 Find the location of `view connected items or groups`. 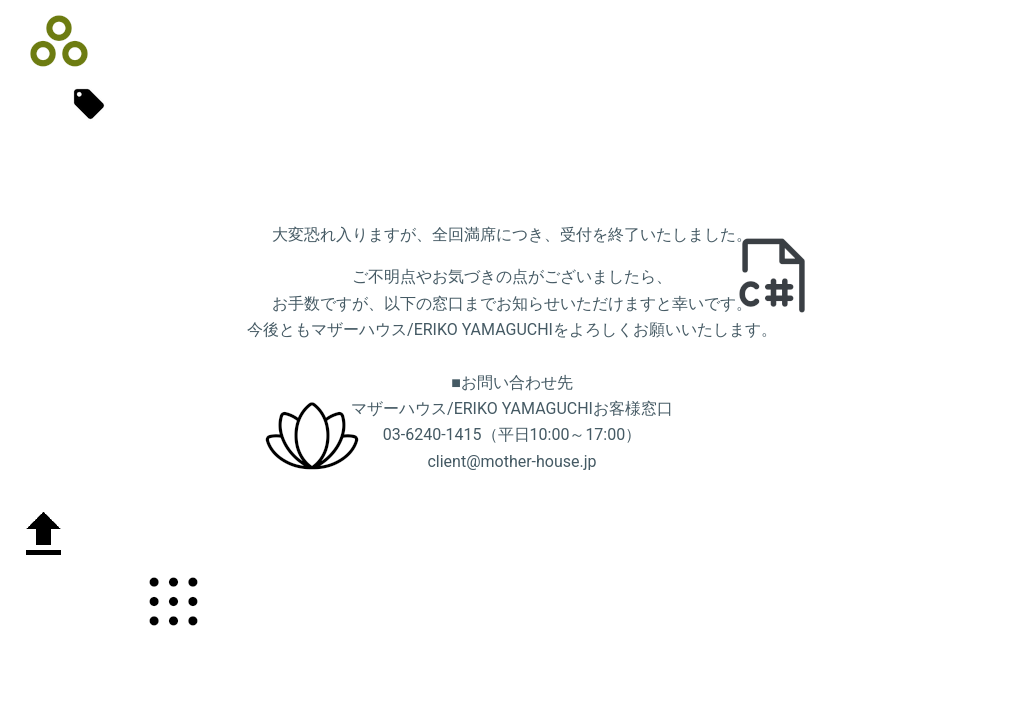

view connected items or groups is located at coordinates (59, 42).